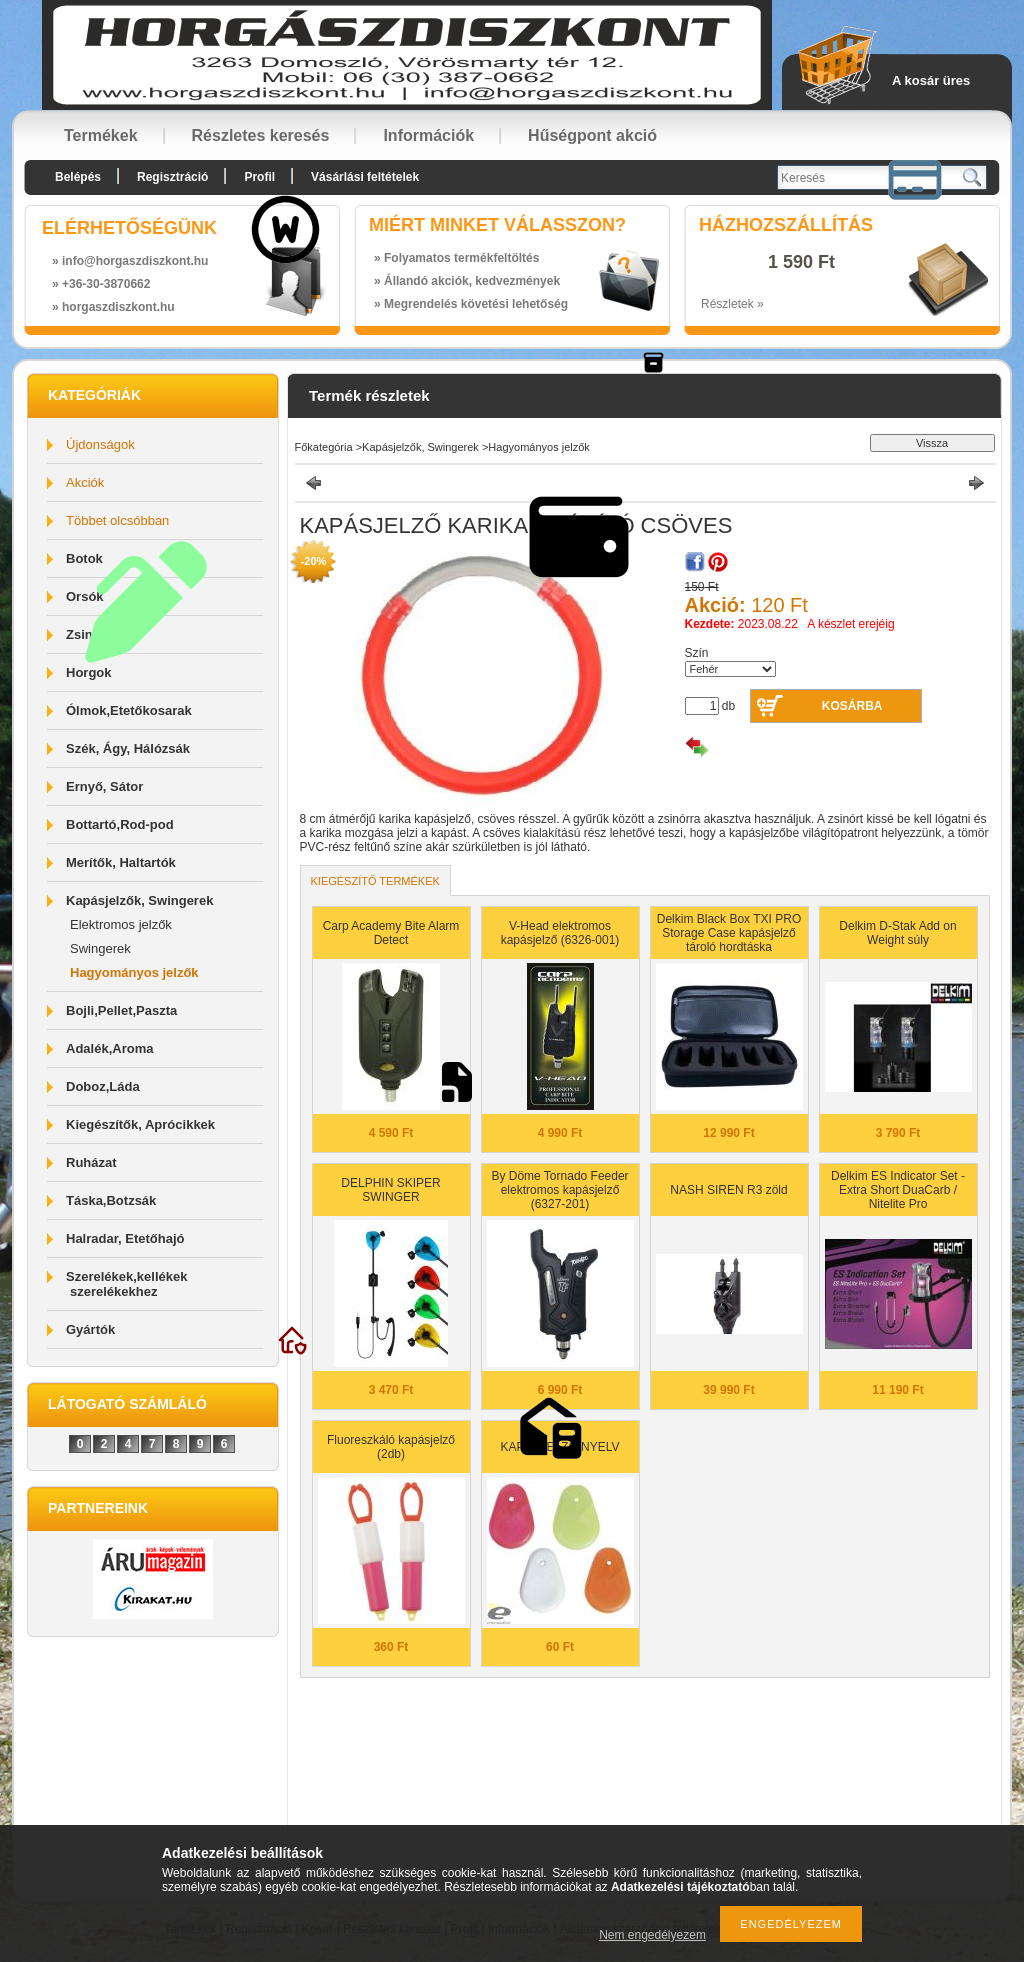 The image size is (1024, 1962). What do you see at coordinates (292, 1340) in the screenshot?
I see `home security settings` at bounding box center [292, 1340].